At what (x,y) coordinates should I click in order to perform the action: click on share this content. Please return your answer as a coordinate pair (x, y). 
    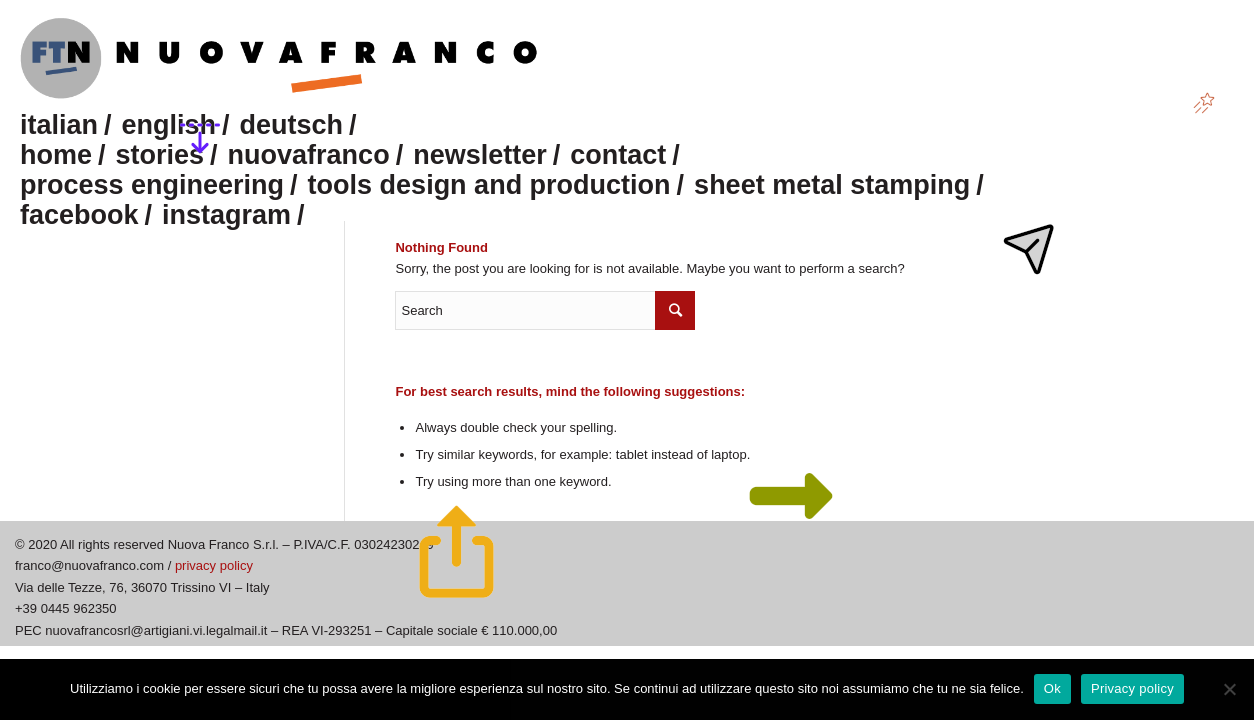
    Looking at the image, I should click on (456, 554).